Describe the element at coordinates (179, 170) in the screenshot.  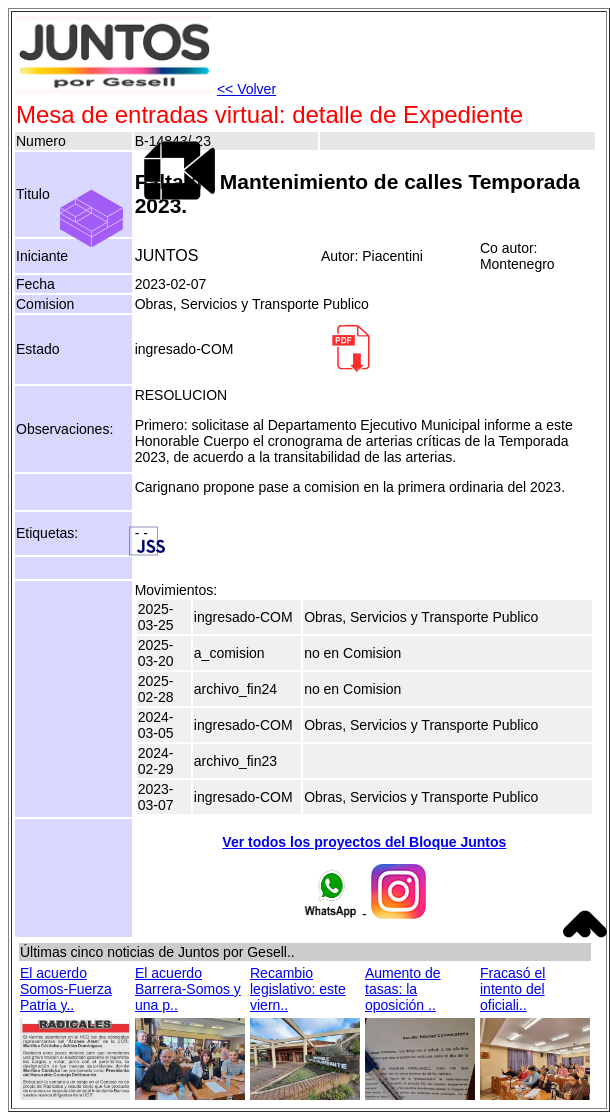
I see `join a Google Meet video call` at that location.